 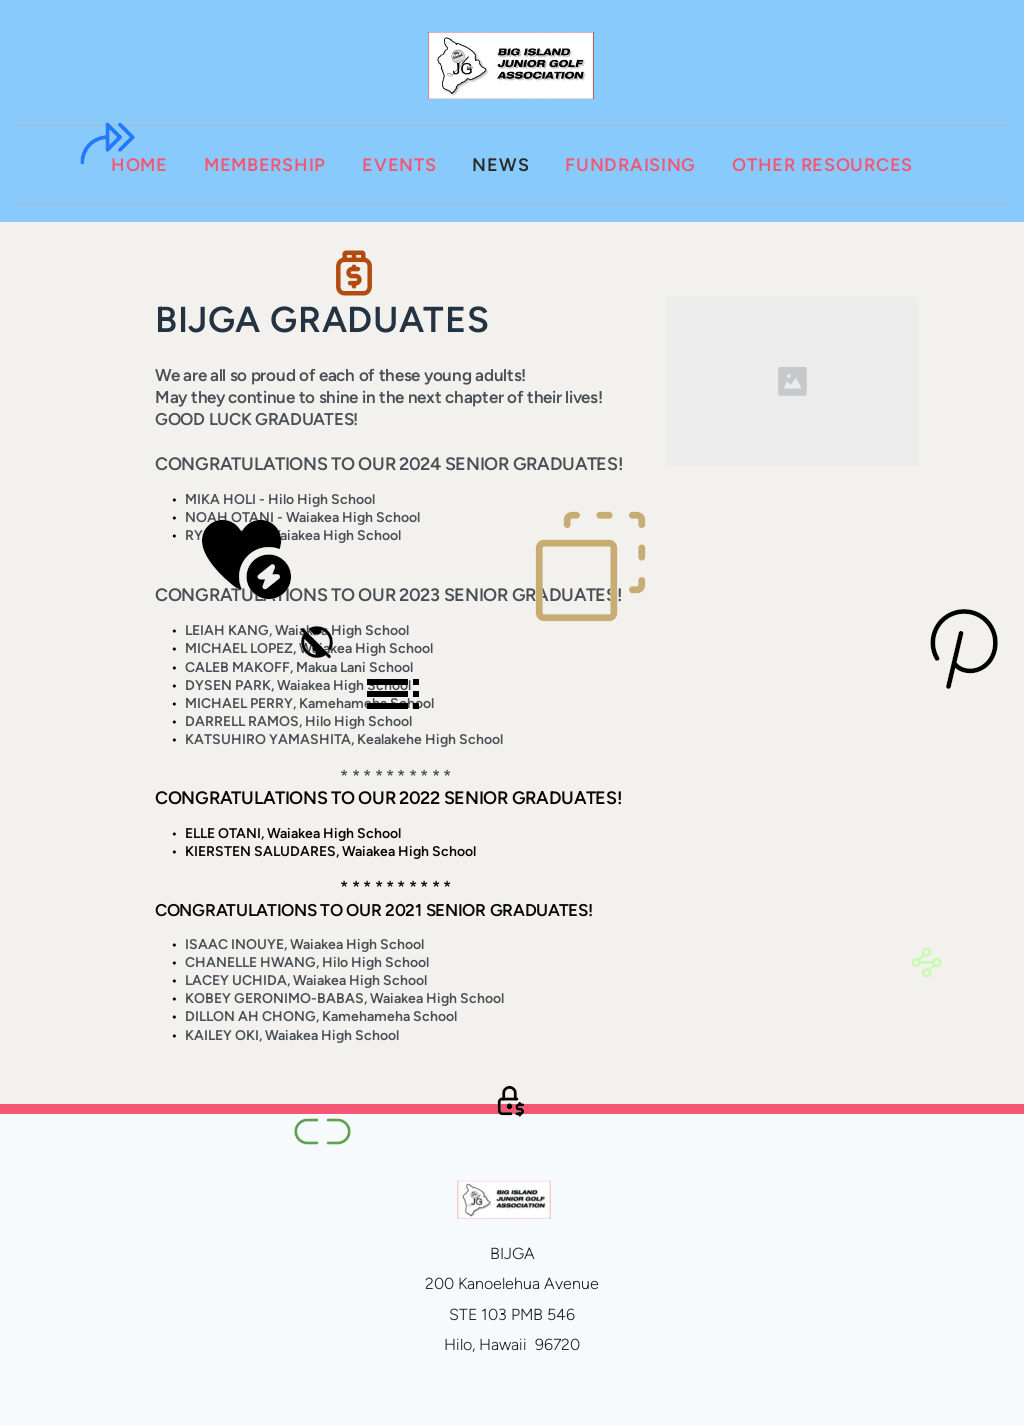 What do you see at coordinates (961, 649) in the screenshot?
I see `open Pinterest app` at bounding box center [961, 649].